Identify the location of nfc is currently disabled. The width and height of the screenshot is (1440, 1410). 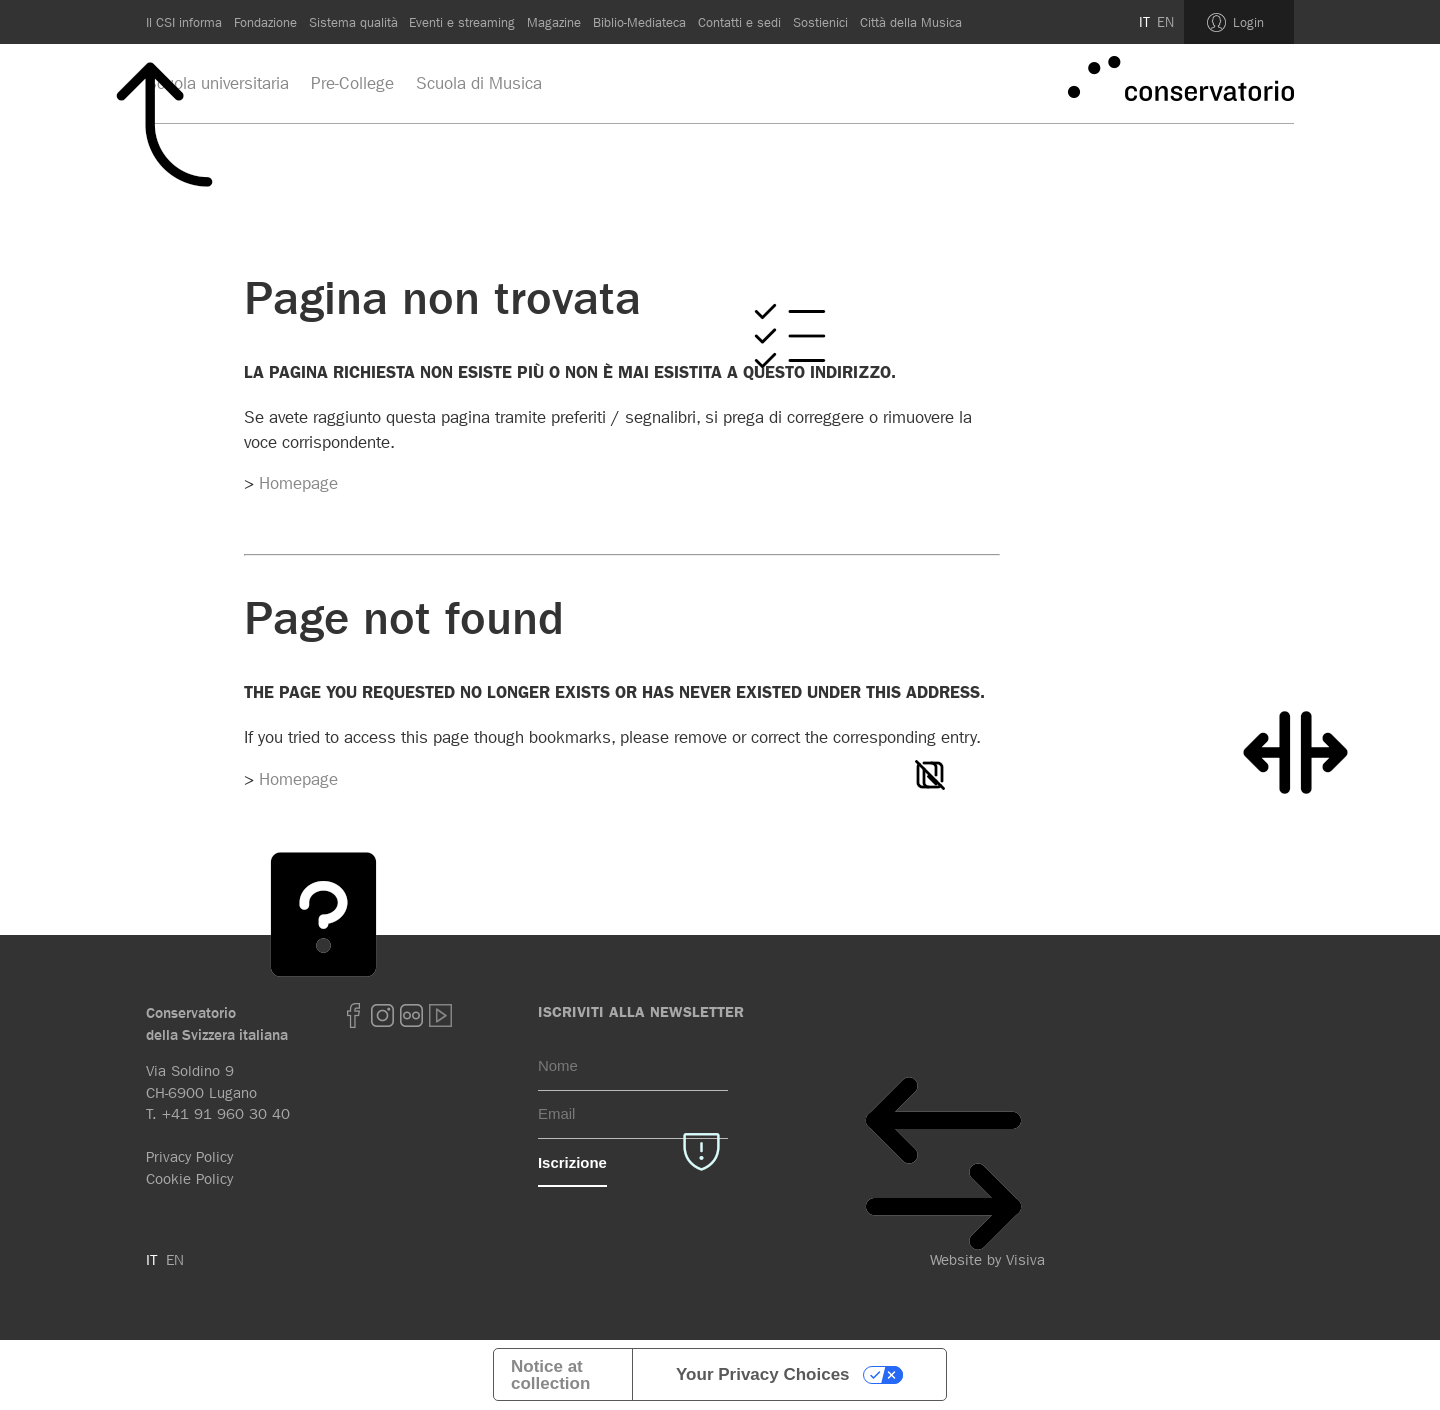
(930, 775).